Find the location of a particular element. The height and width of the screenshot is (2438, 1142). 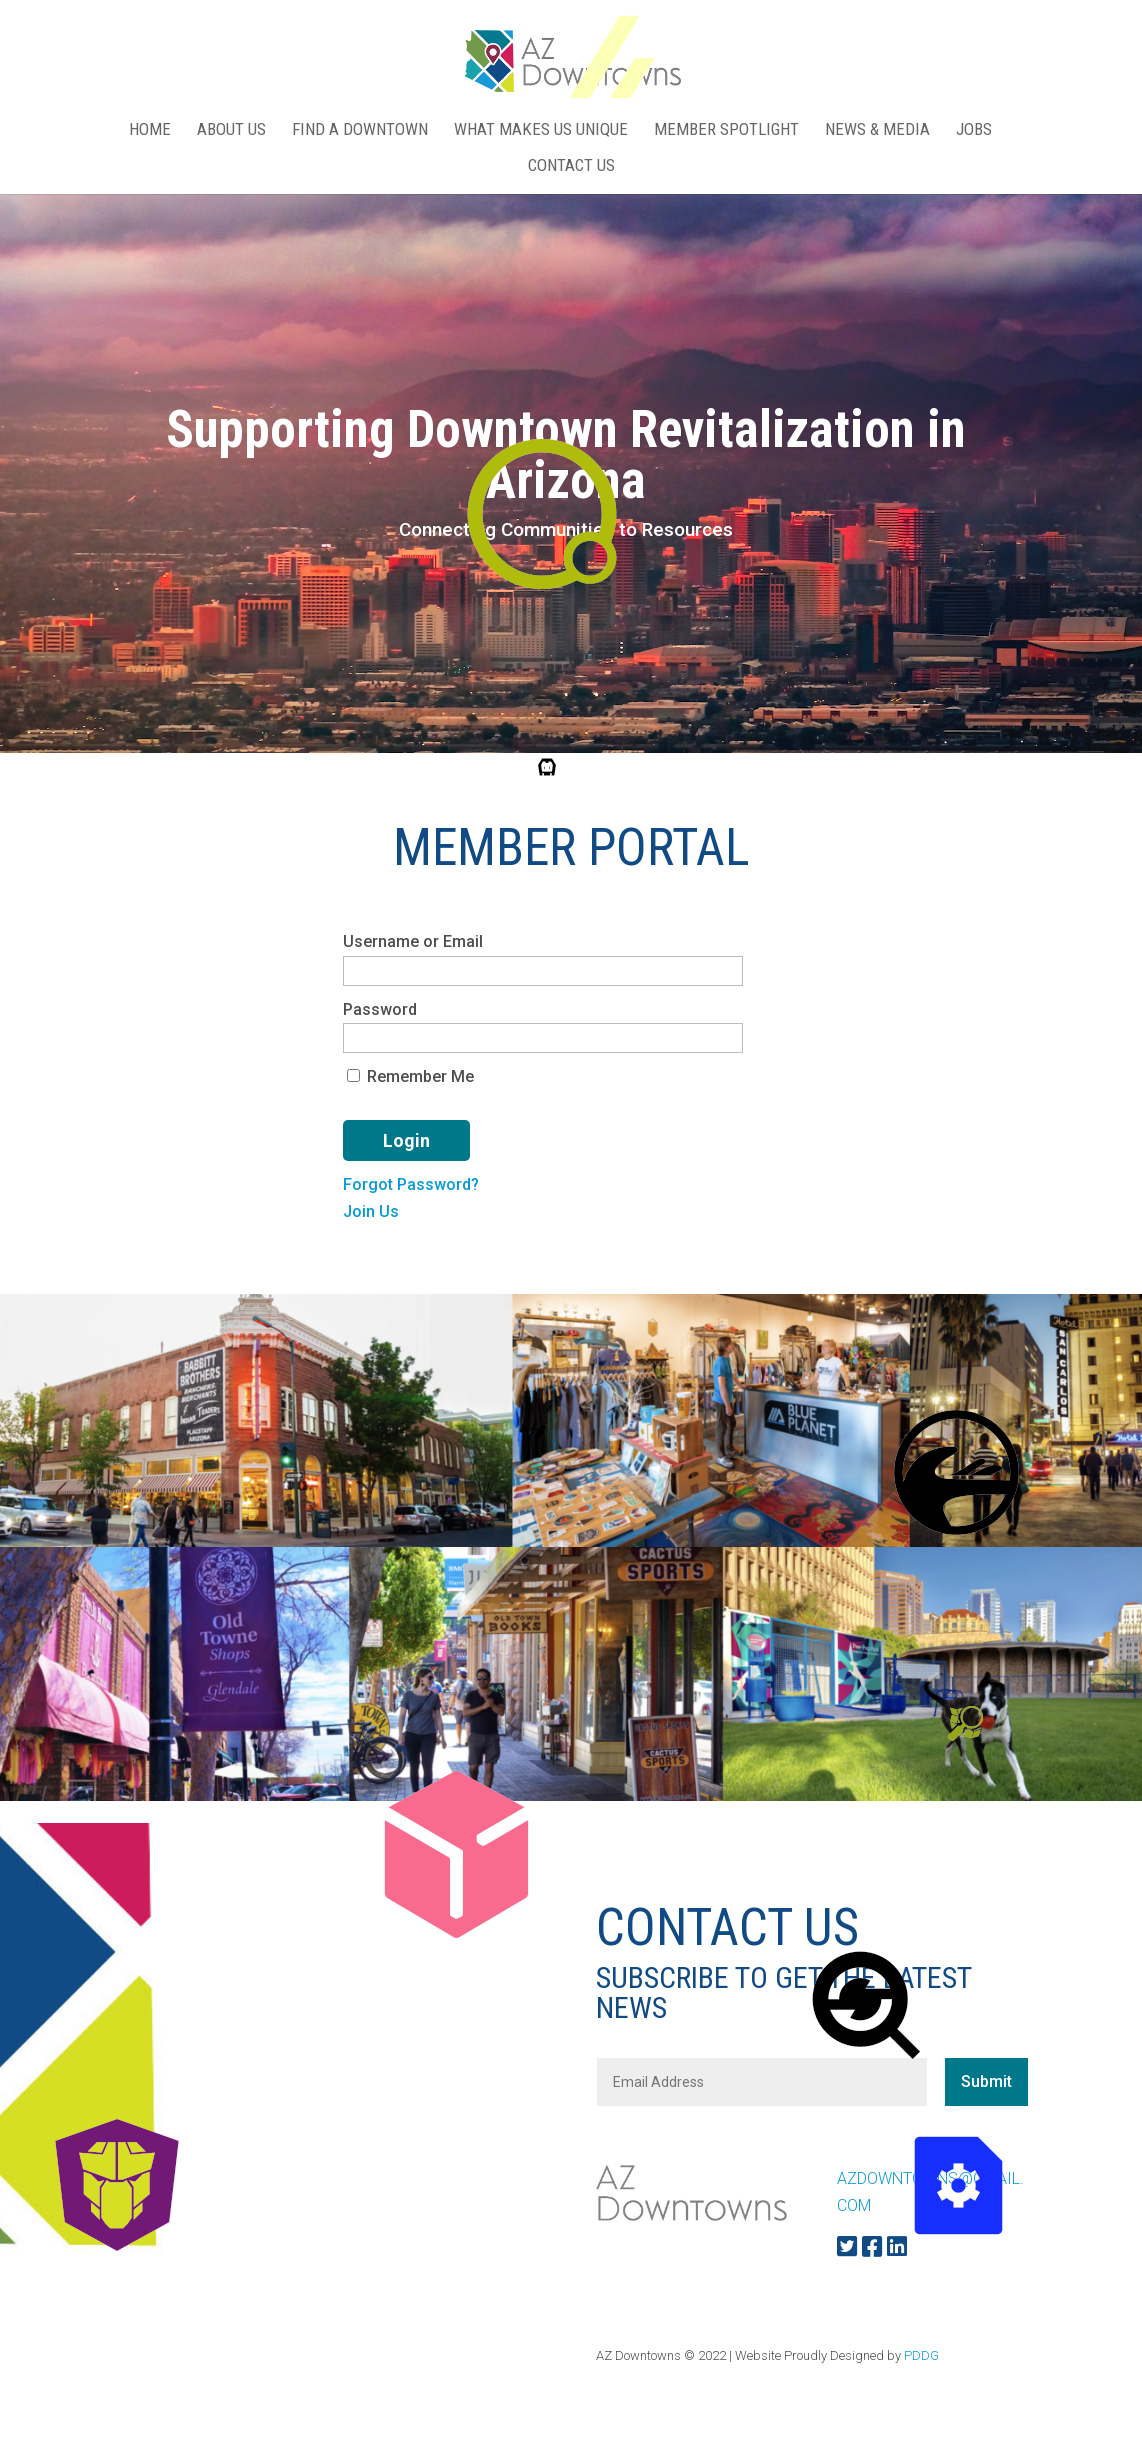

primeng angular ui component library logo is located at coordinates (117, 2185).